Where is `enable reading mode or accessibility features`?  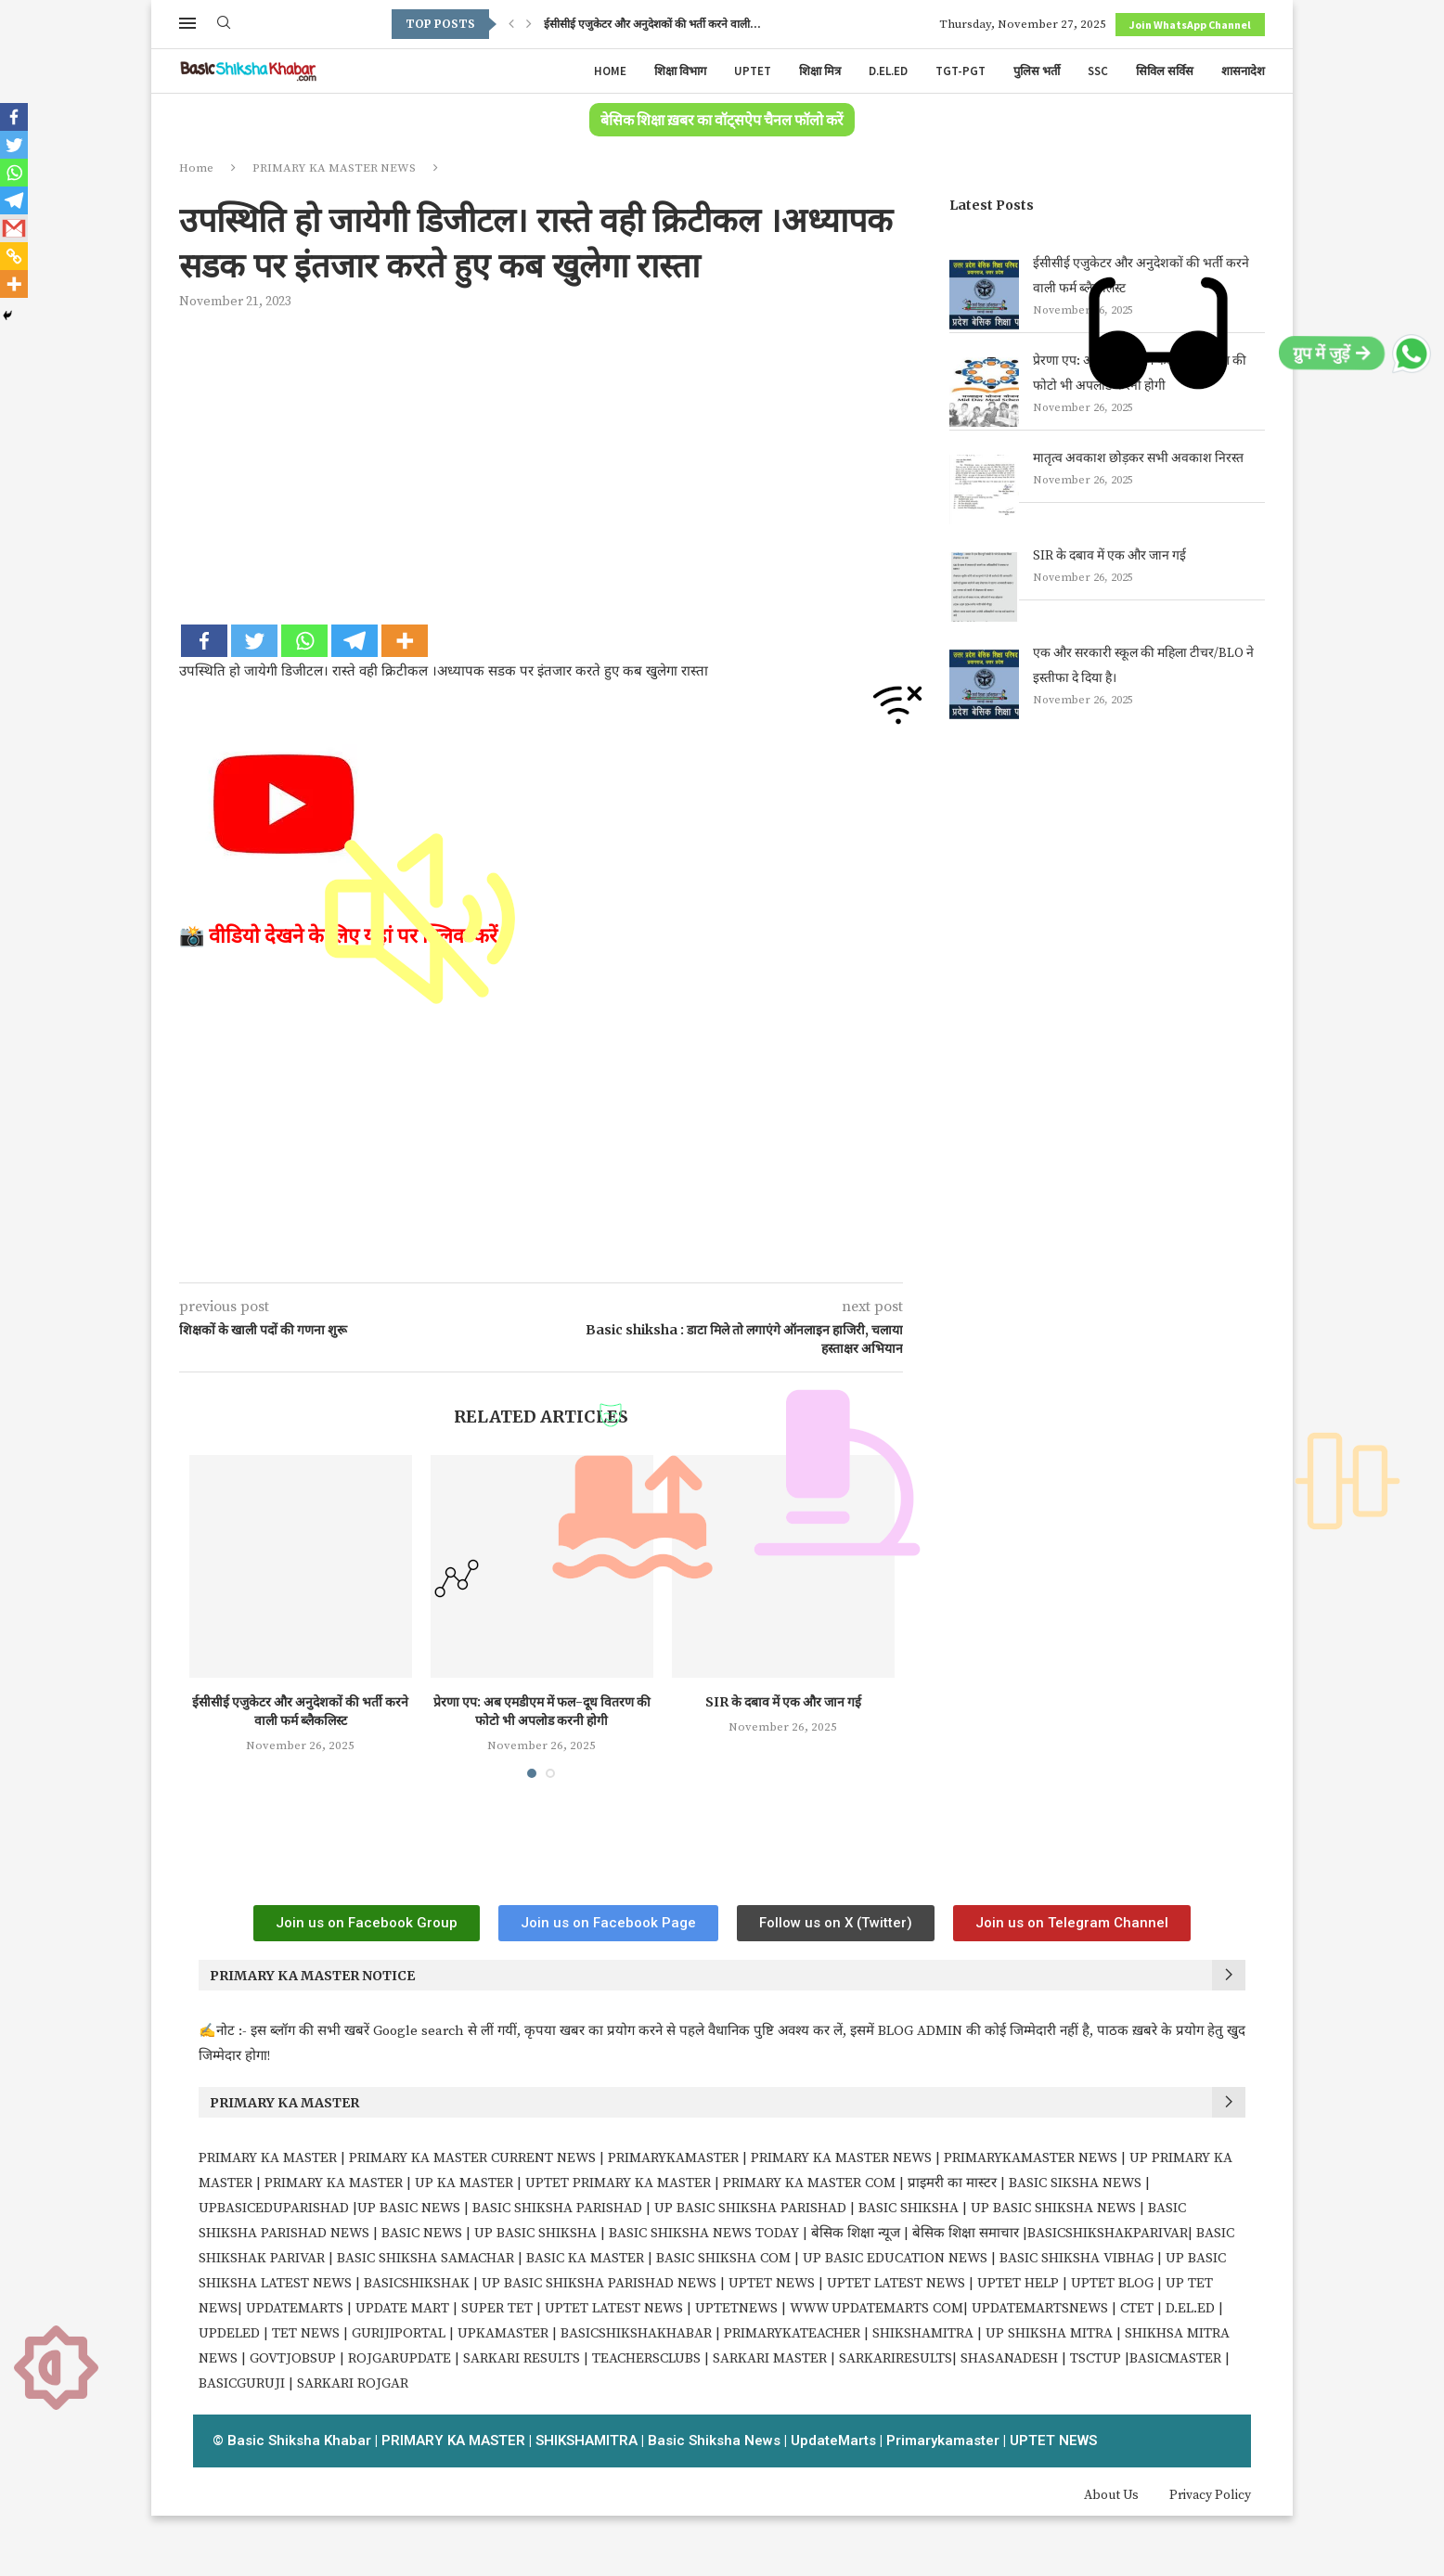
enable reading mode or accessibility features is located at coordinates (1158, 336).